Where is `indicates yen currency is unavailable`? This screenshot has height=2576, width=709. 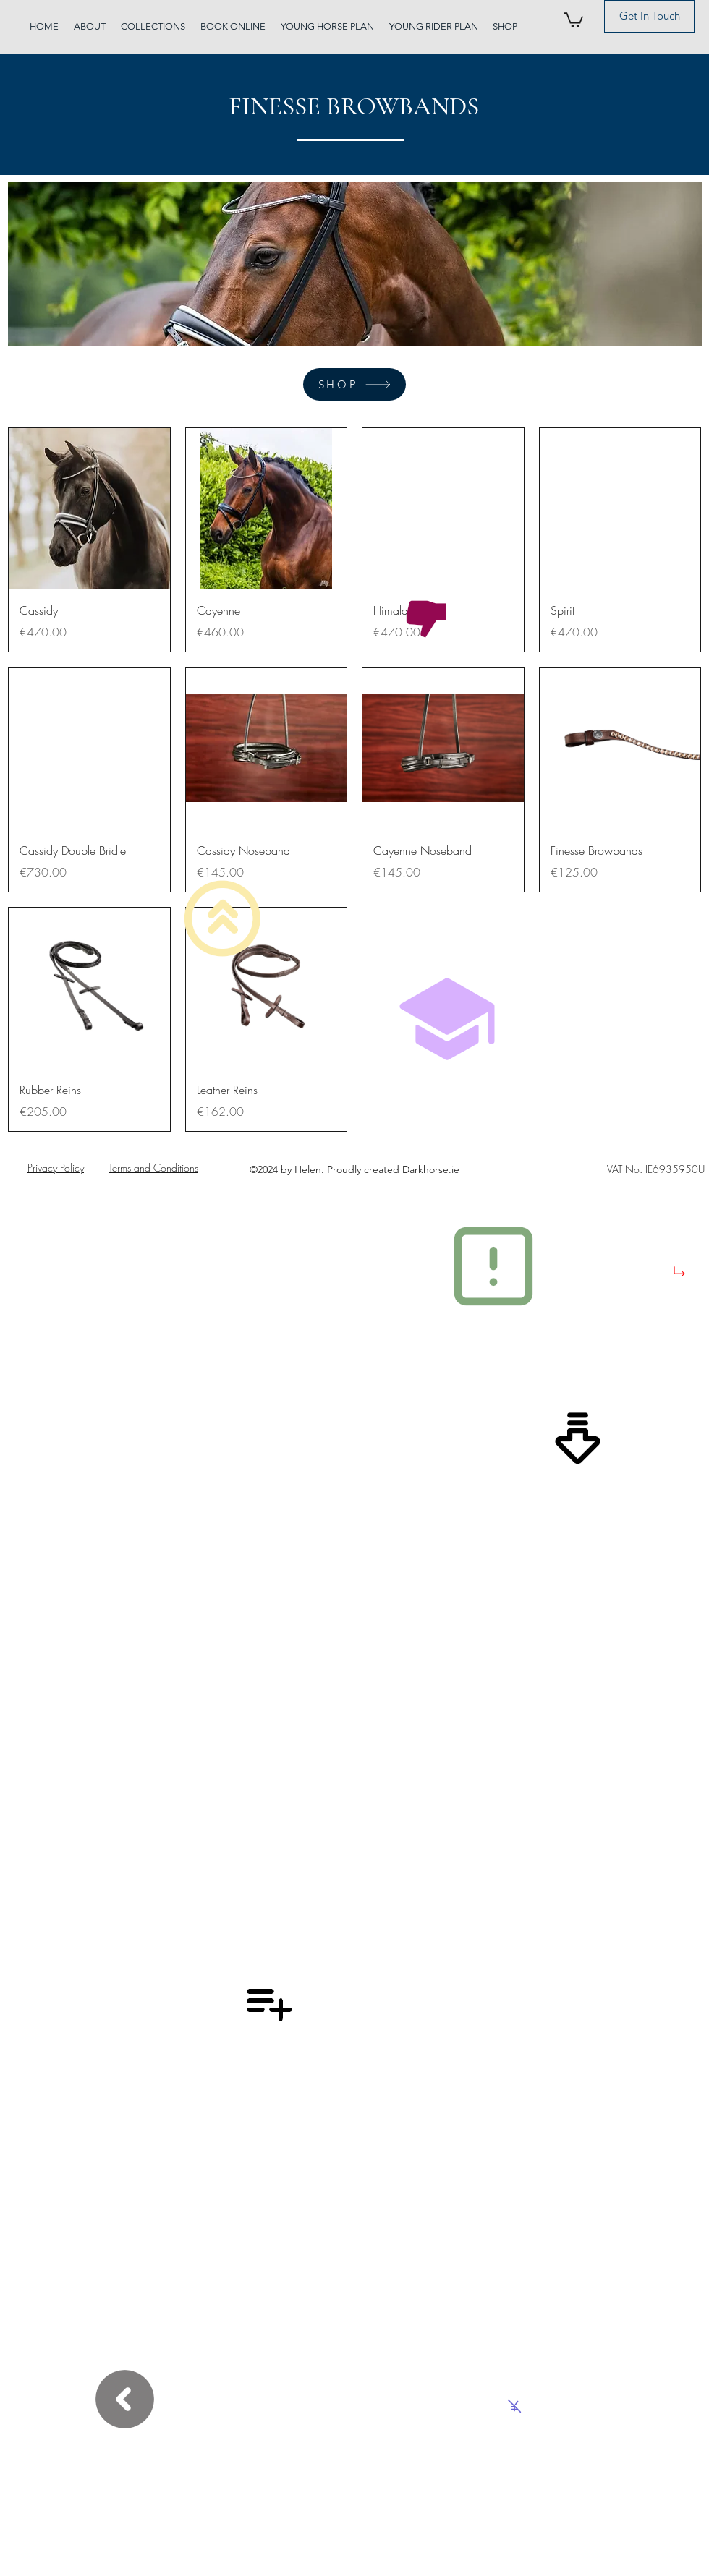
indicates yen currency is unavailable is located at coordinates (514, 2406).